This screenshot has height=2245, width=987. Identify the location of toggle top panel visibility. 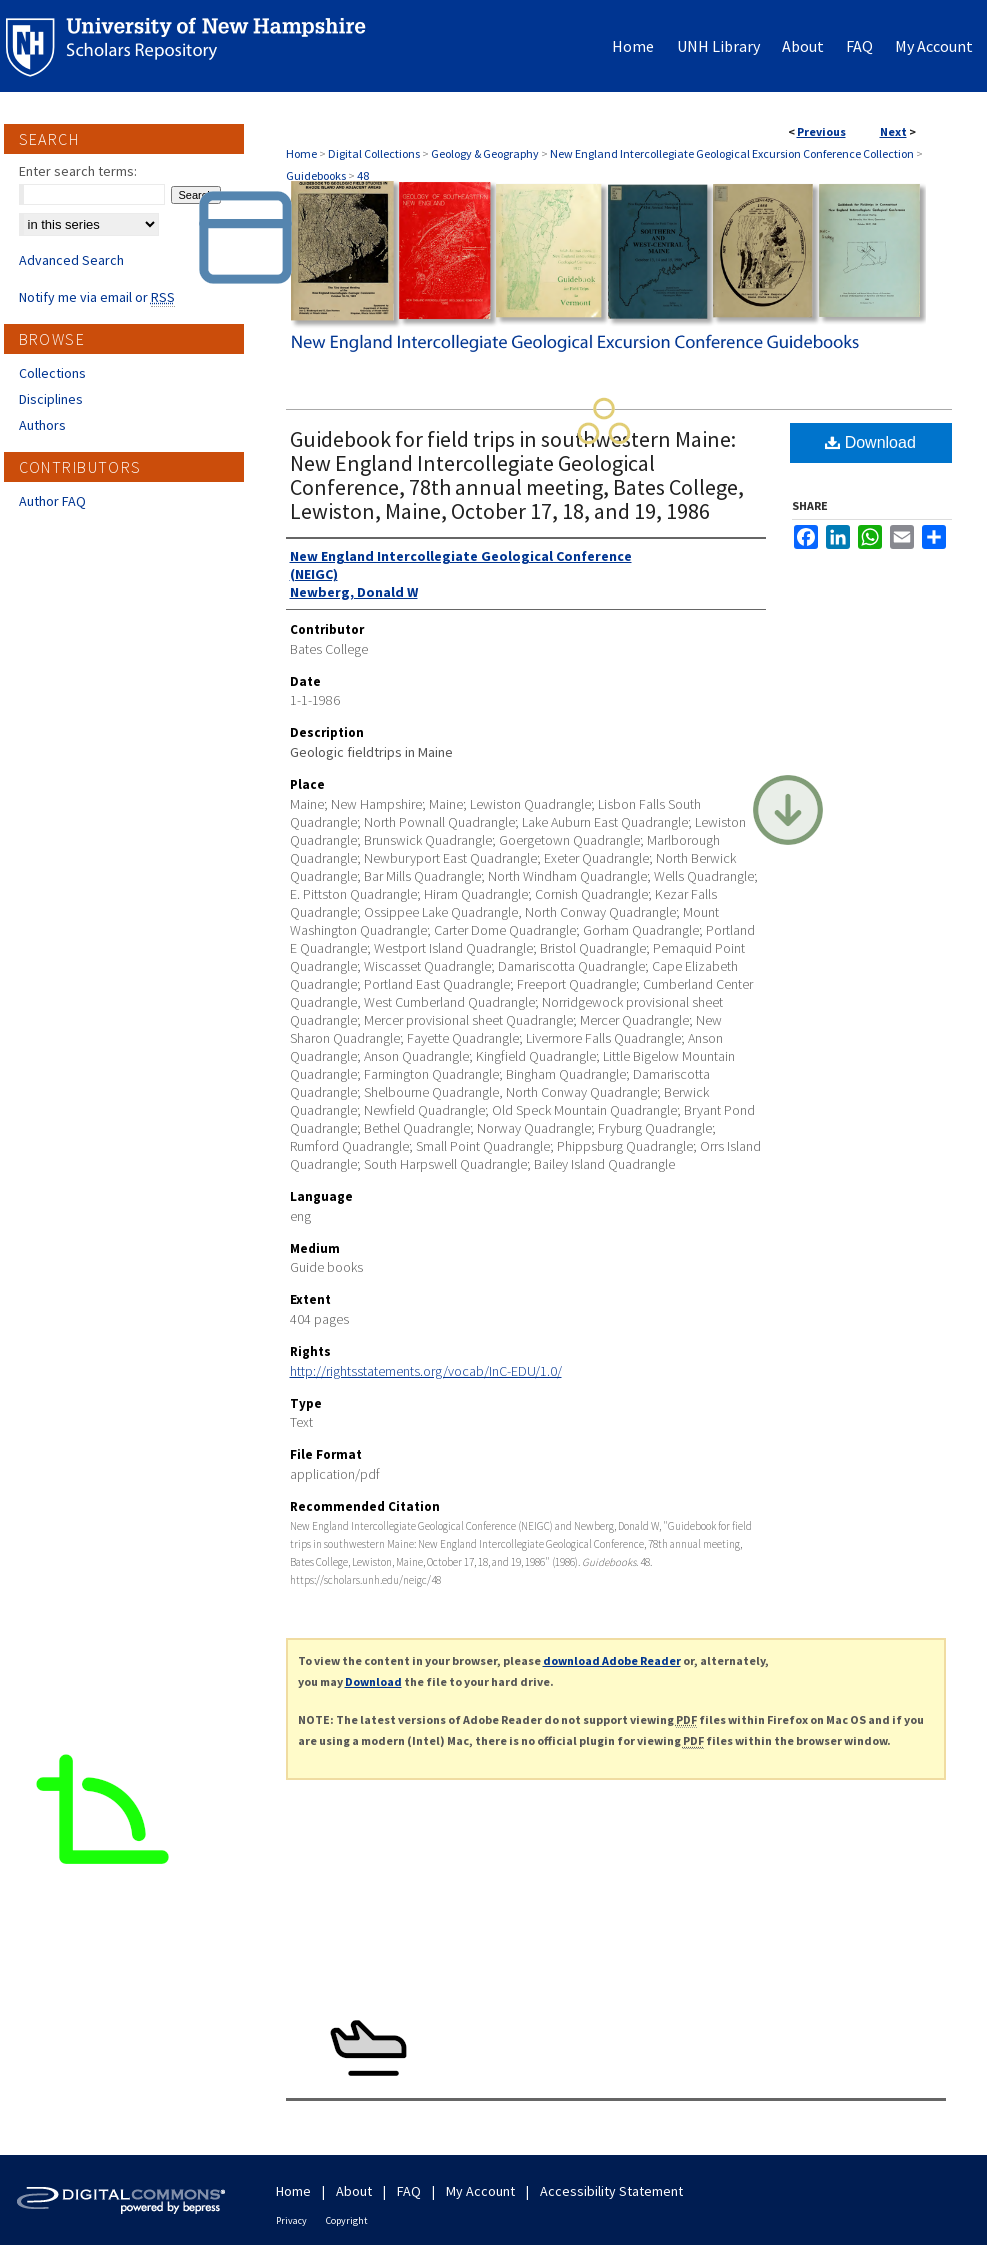
(245, 237).